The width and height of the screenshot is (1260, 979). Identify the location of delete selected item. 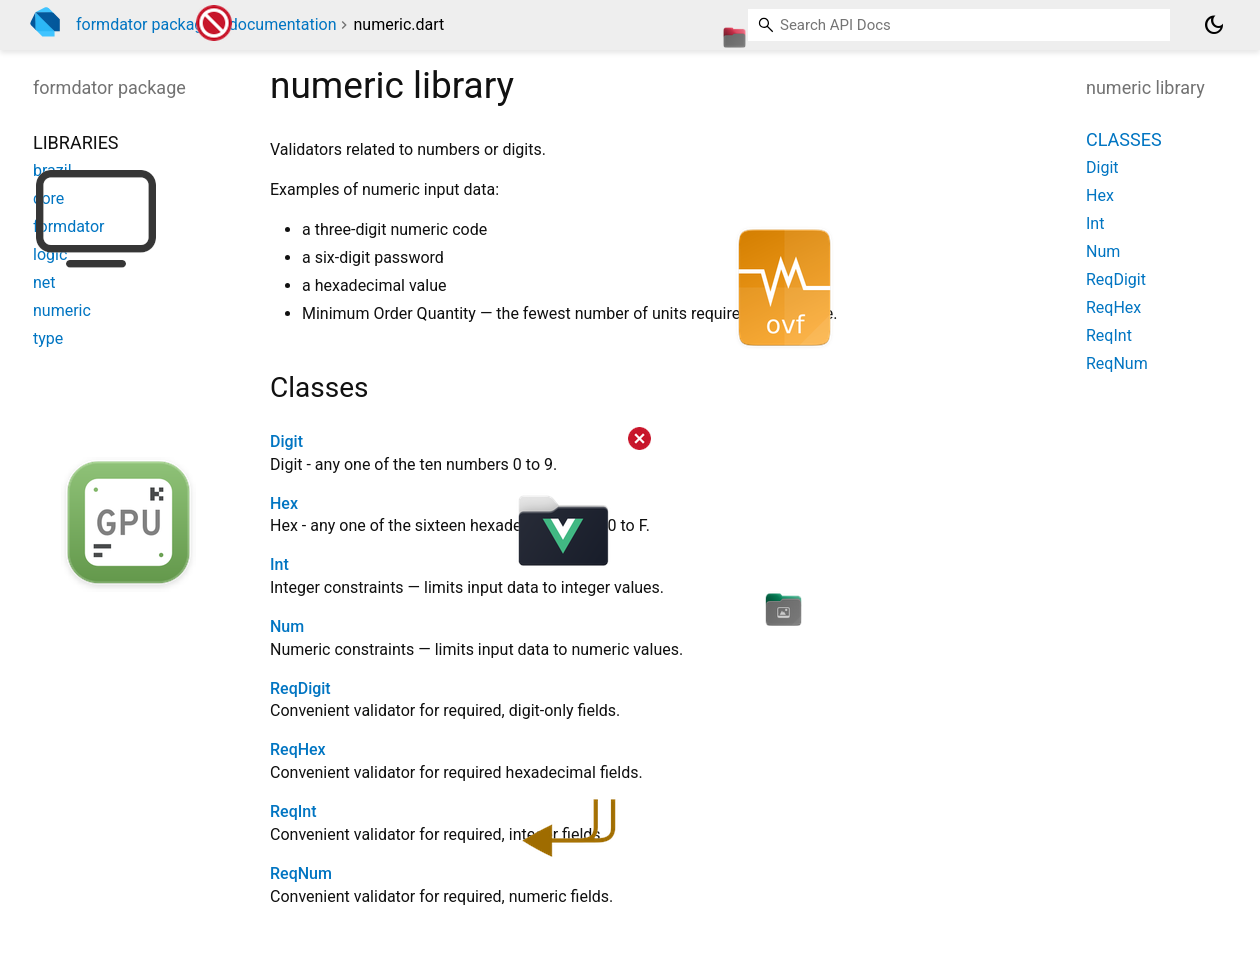
(214, 23).